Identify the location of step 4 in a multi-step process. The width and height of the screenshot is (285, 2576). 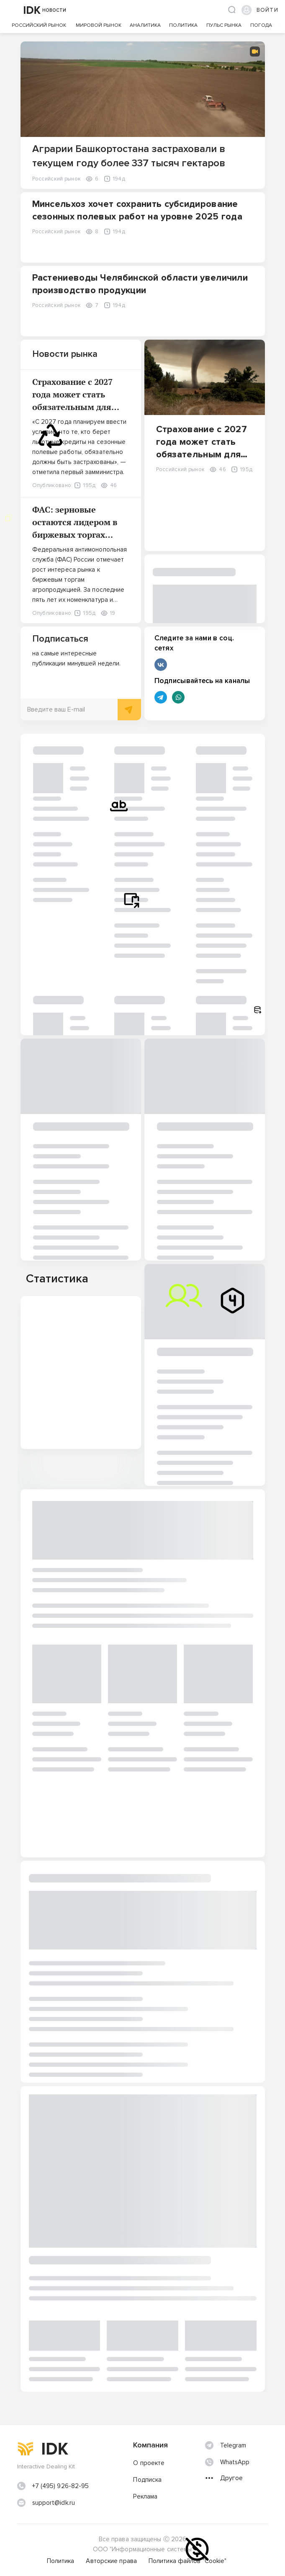
(232, 1300).